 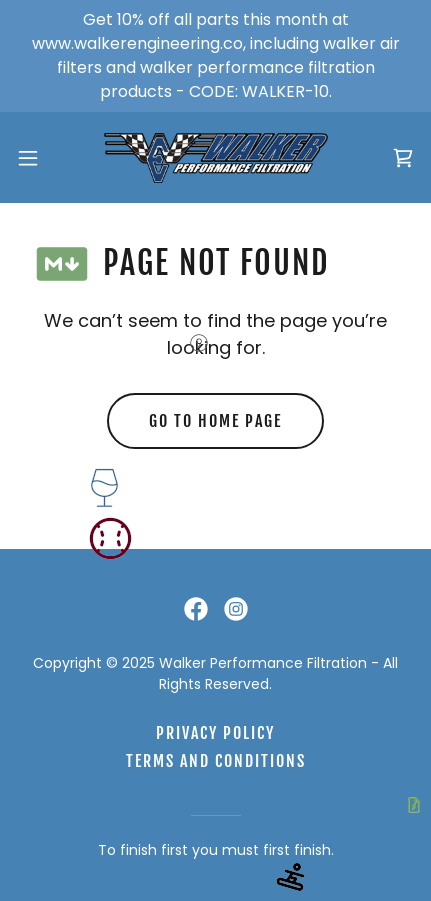 What do you see at coordinates (414, 805) in the screenshot?
I see `view or open a function file` at bounding box center [414, 805].